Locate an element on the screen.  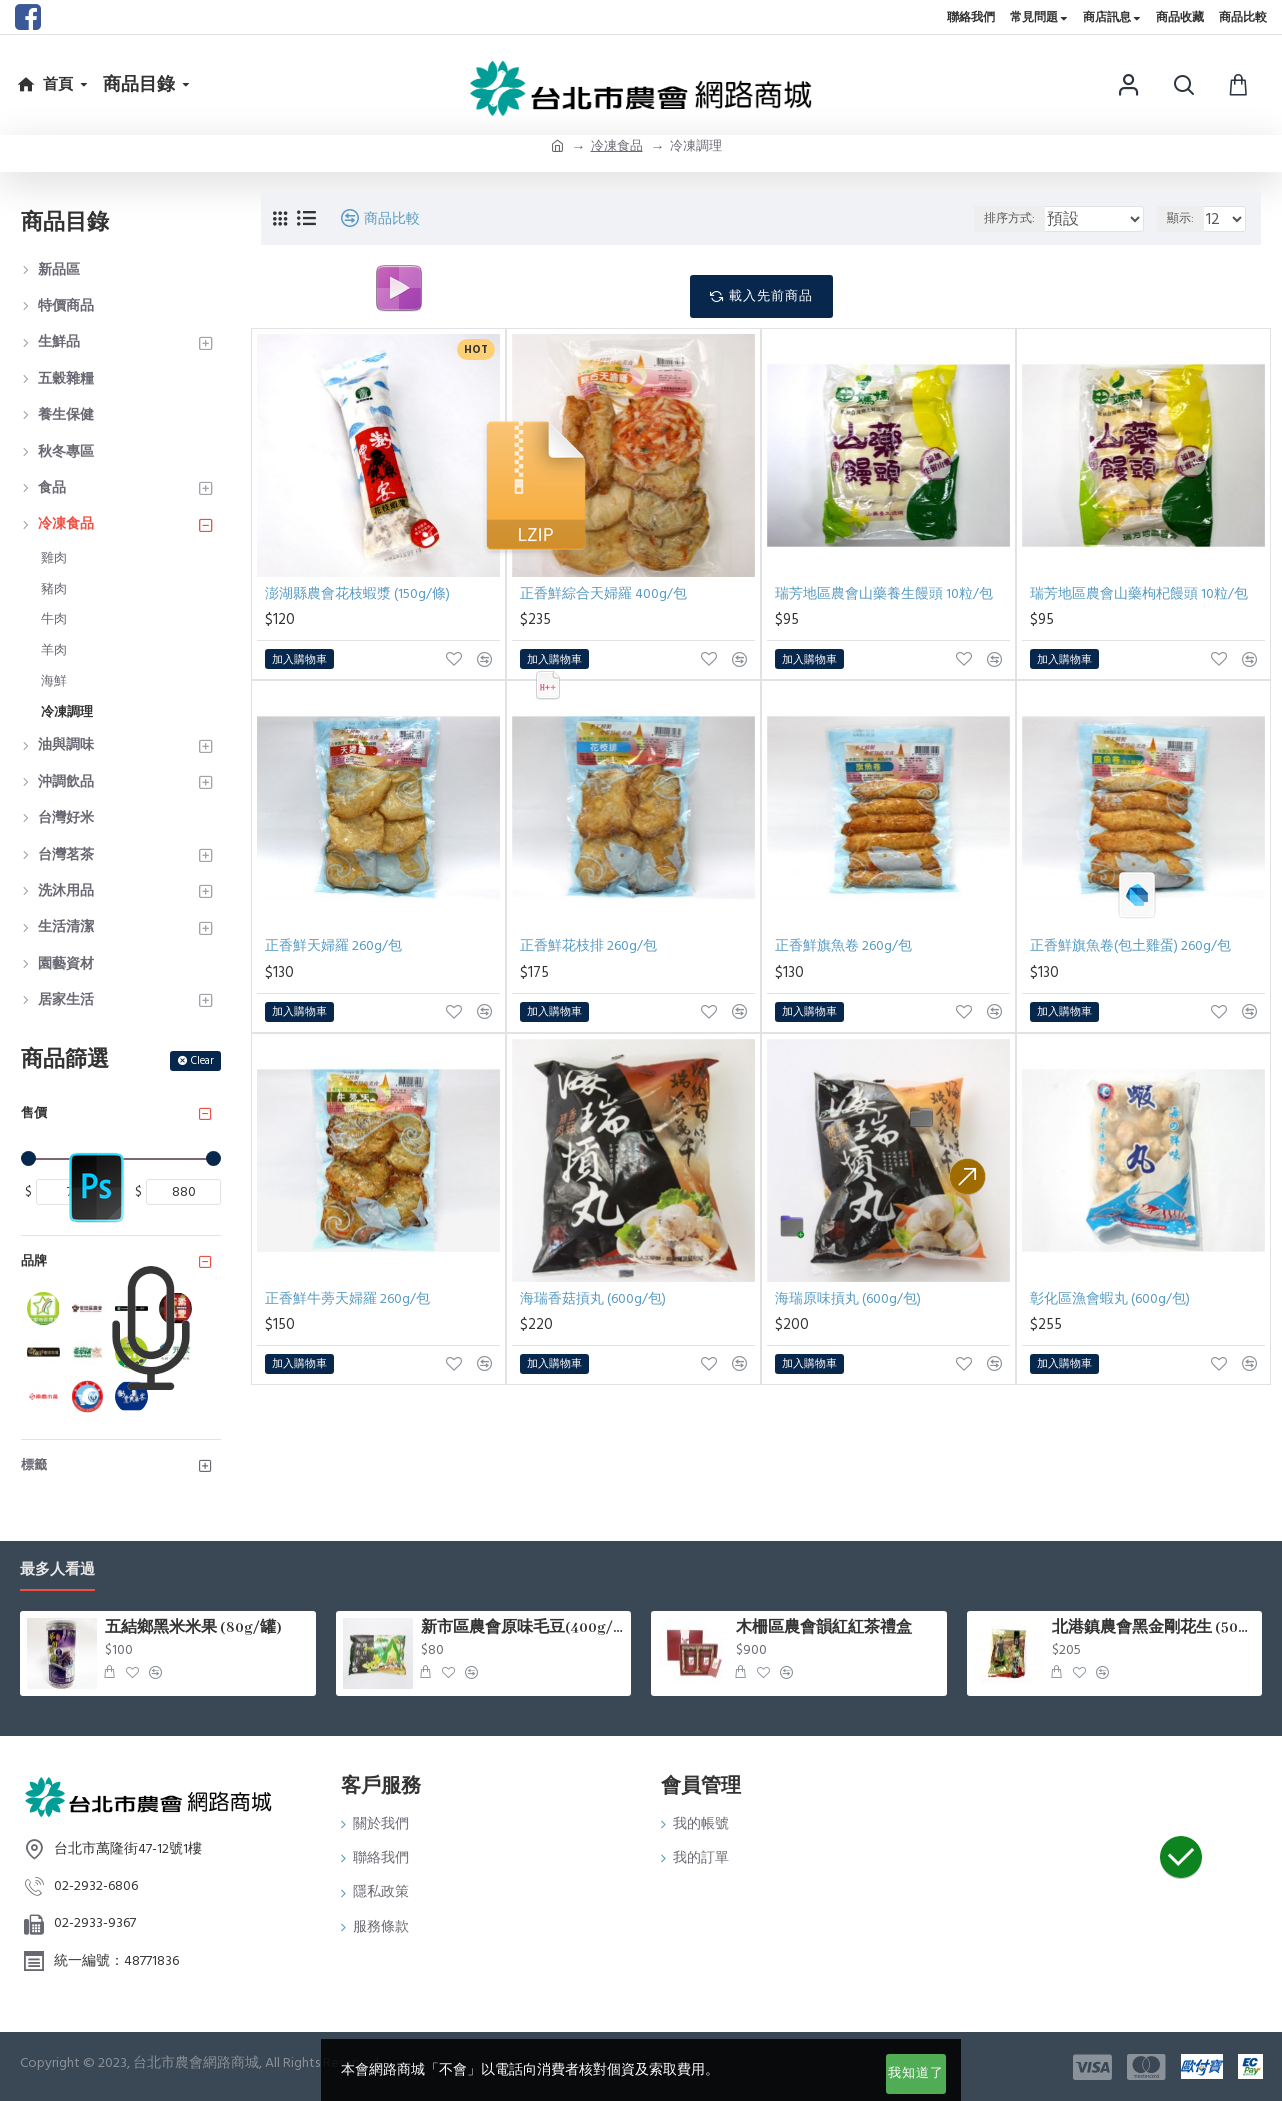
indicates file or folder is fully synced is located at coordinates (1181, 1857).